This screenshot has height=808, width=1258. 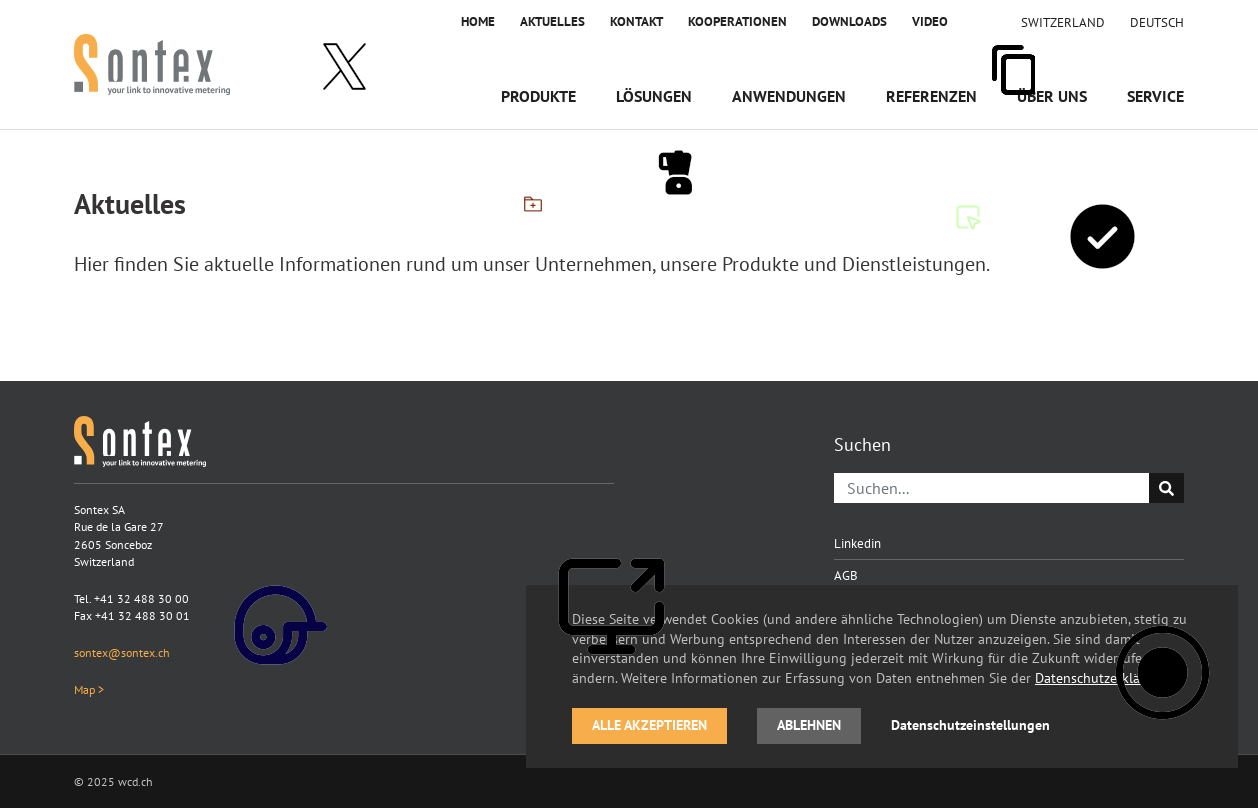 What do you see at coordinates (1162, 672) in the screenshot?
I see `a selected radio button option` at bounding box center [1162, 672].